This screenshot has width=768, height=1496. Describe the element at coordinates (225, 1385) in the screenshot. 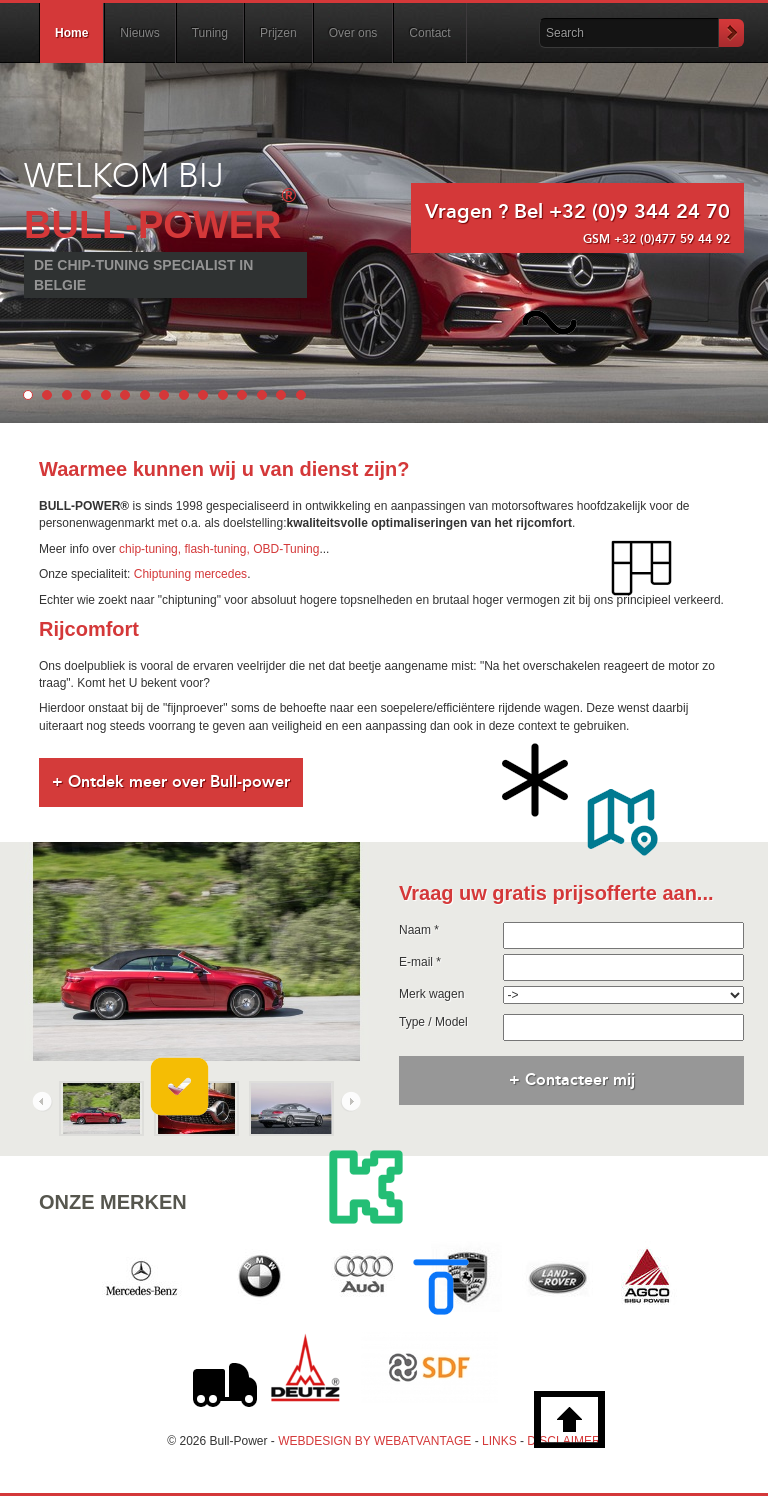

I see `track shipment or delivery status` at that location.